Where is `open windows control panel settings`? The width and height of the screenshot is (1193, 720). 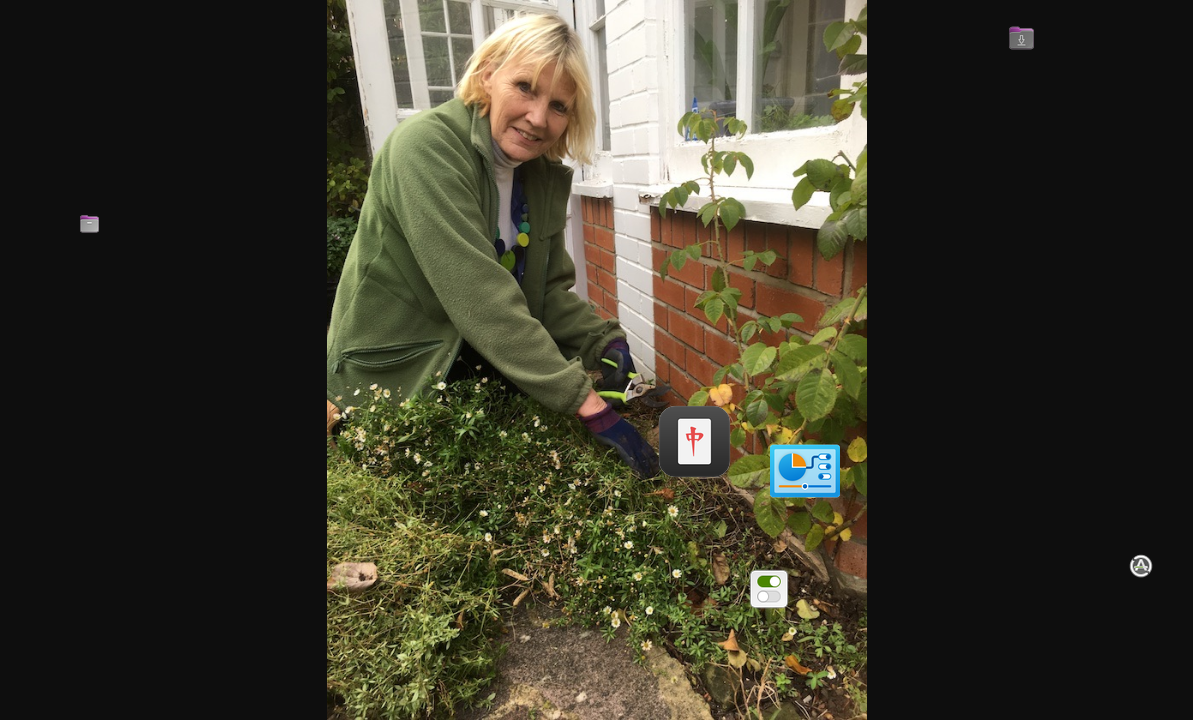 open windows control panel settings is located at coordinates (805, 471).